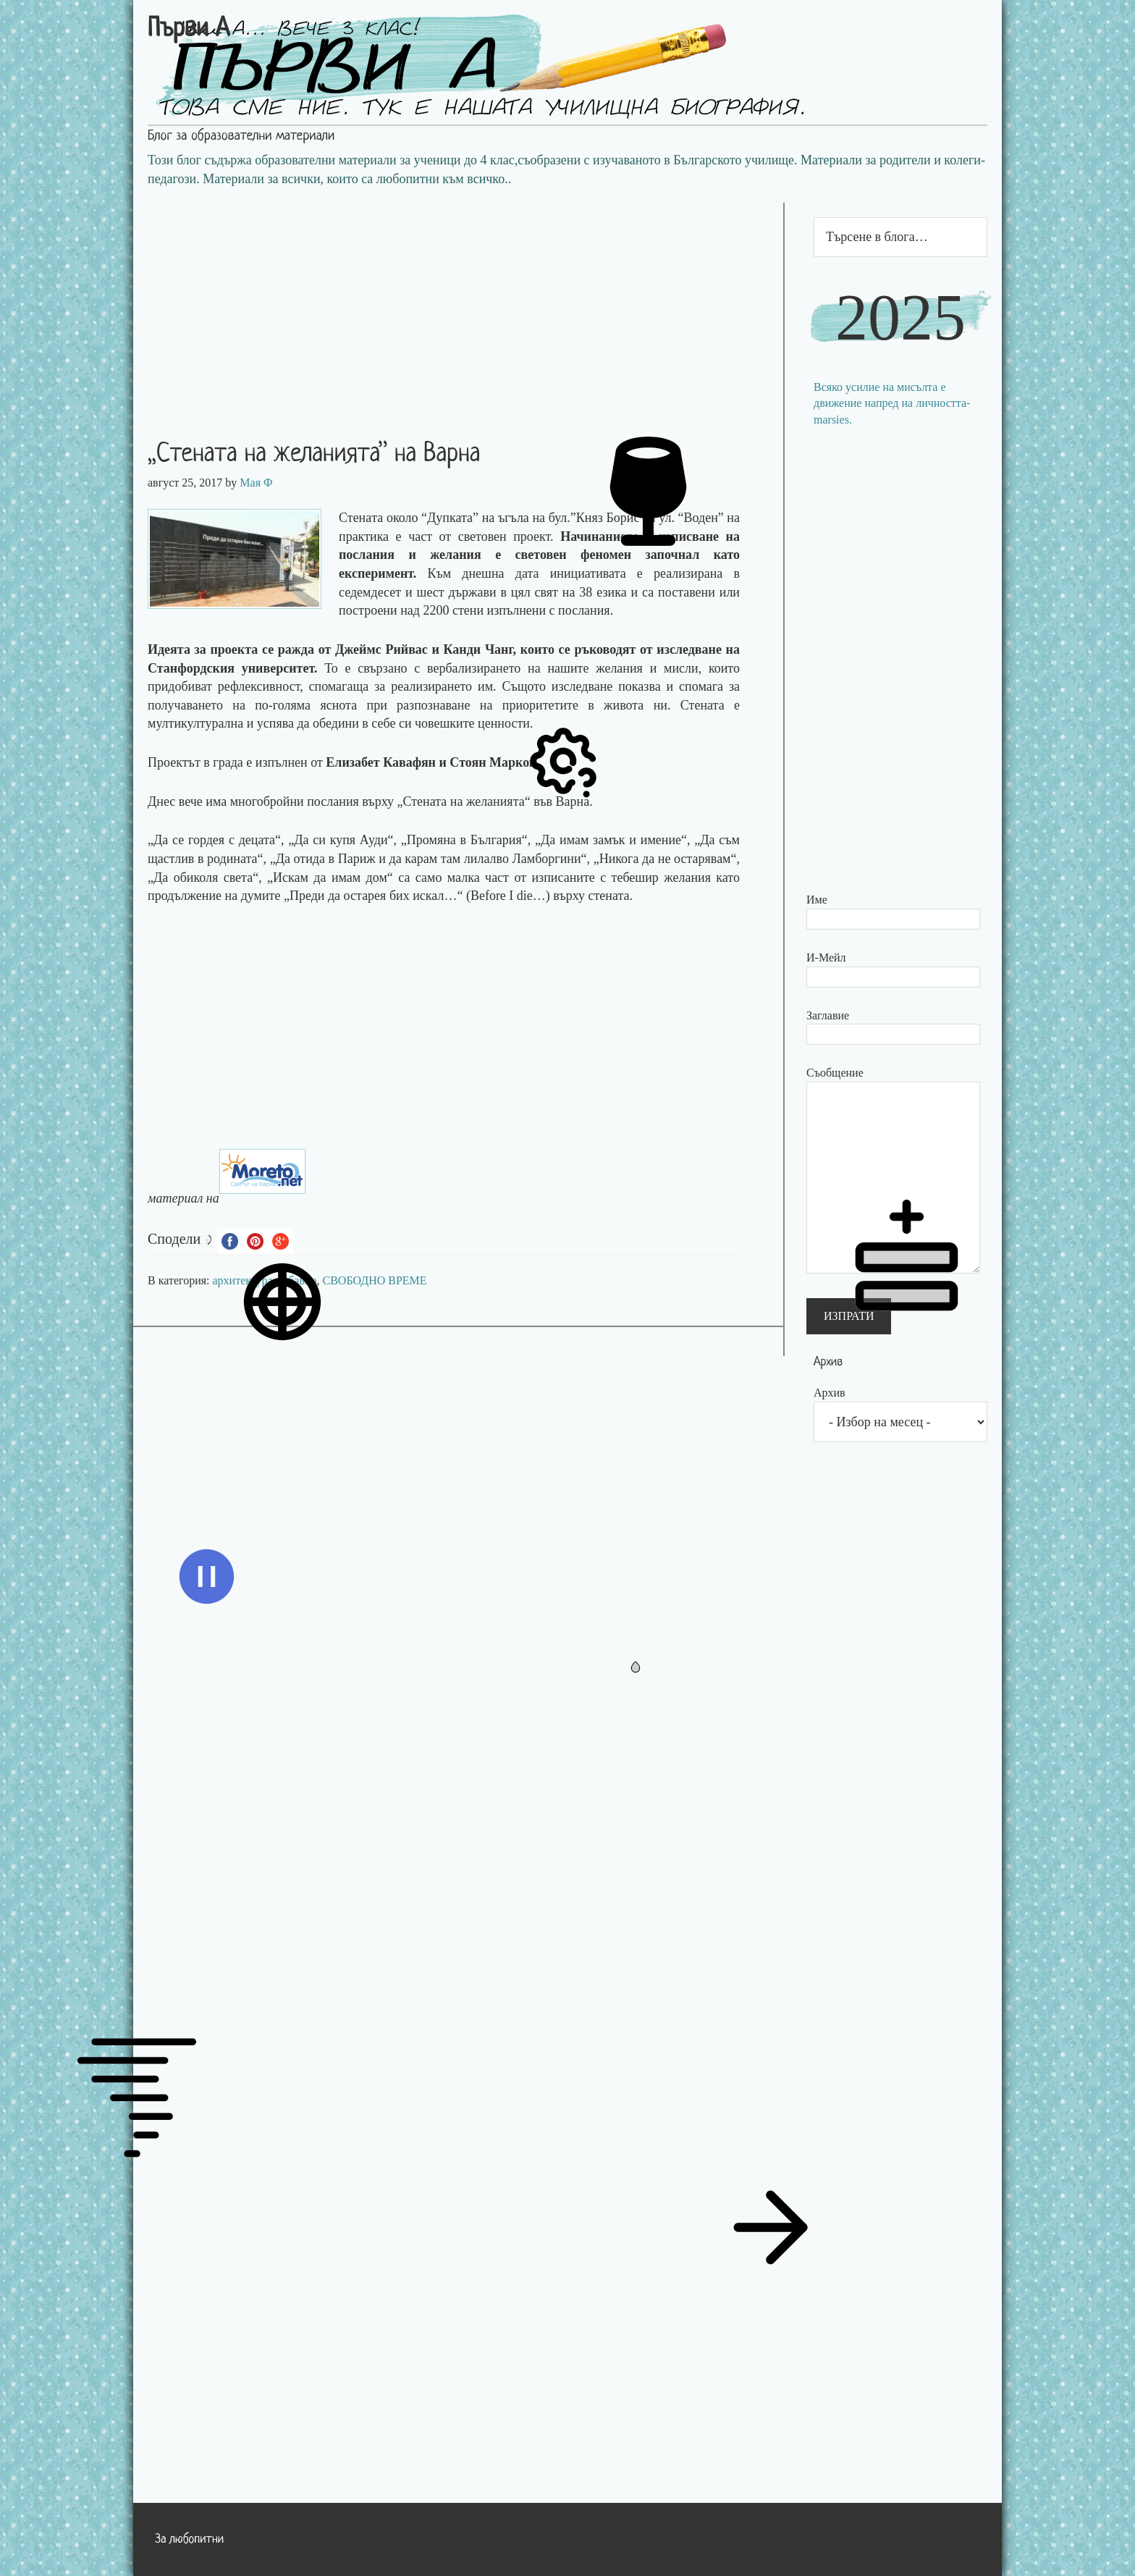 The width and height of the screenshot is (1135, 2576). What do you see at coordinates (770, 2227) in the screenshot?
I see `navigate to the next item or screen` at bounding box center [770, 2227].